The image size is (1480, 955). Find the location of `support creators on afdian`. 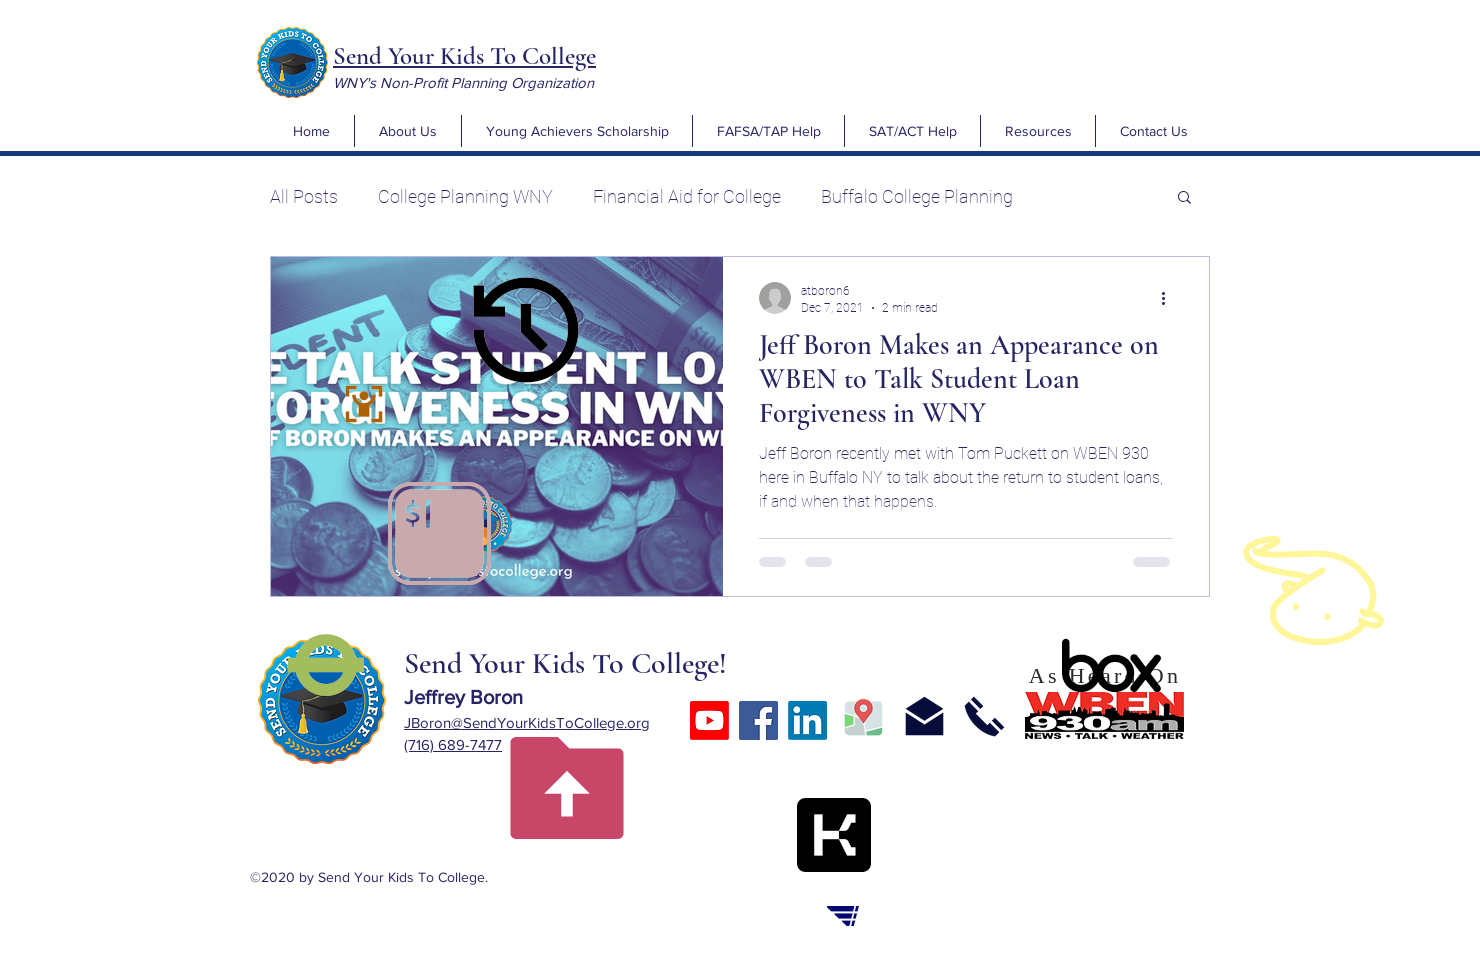

support creators on afdian is located at coordinates (1313, 590).